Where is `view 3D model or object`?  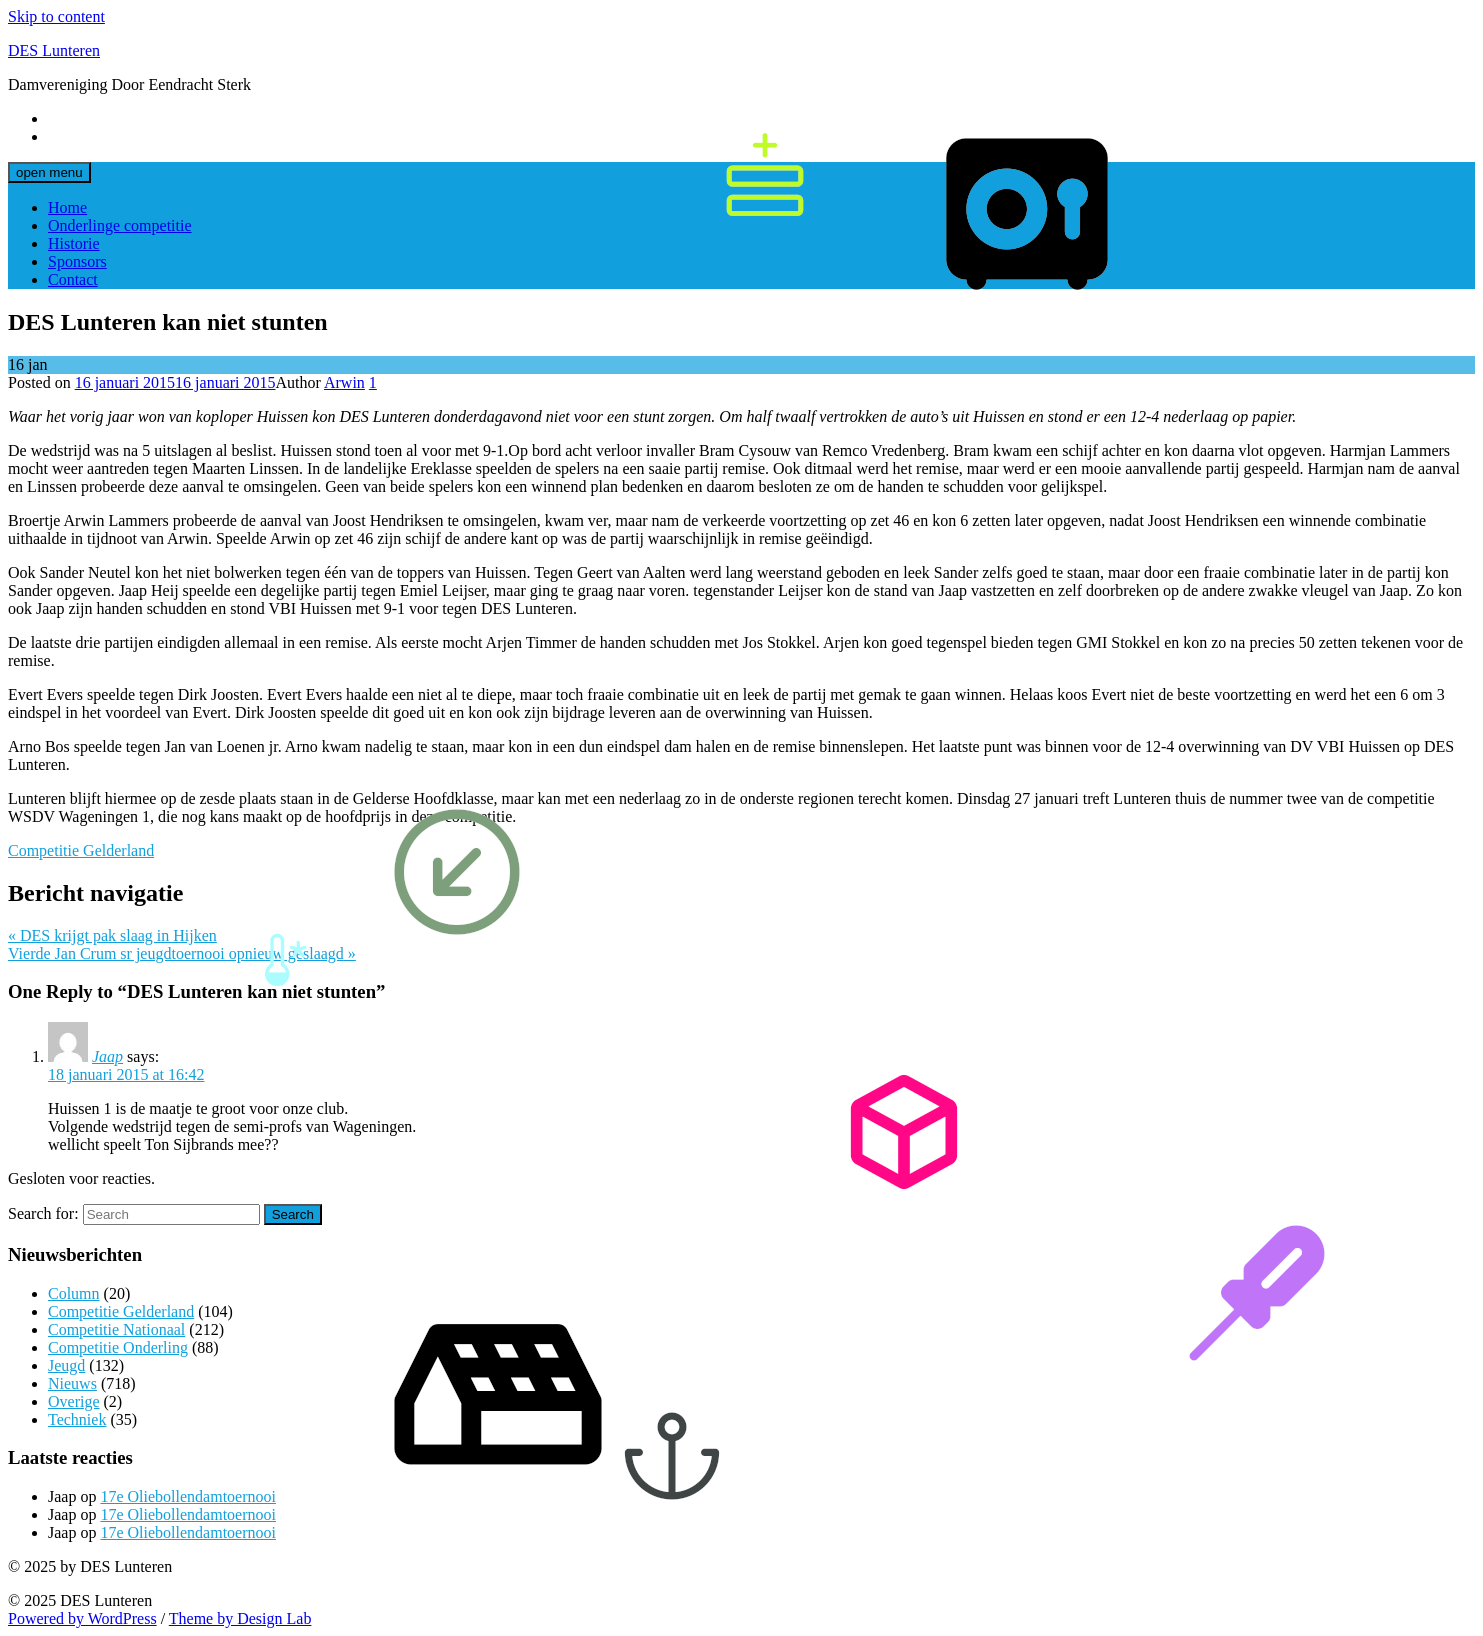 view 3D model or object is located at coordinates (904, 1132).